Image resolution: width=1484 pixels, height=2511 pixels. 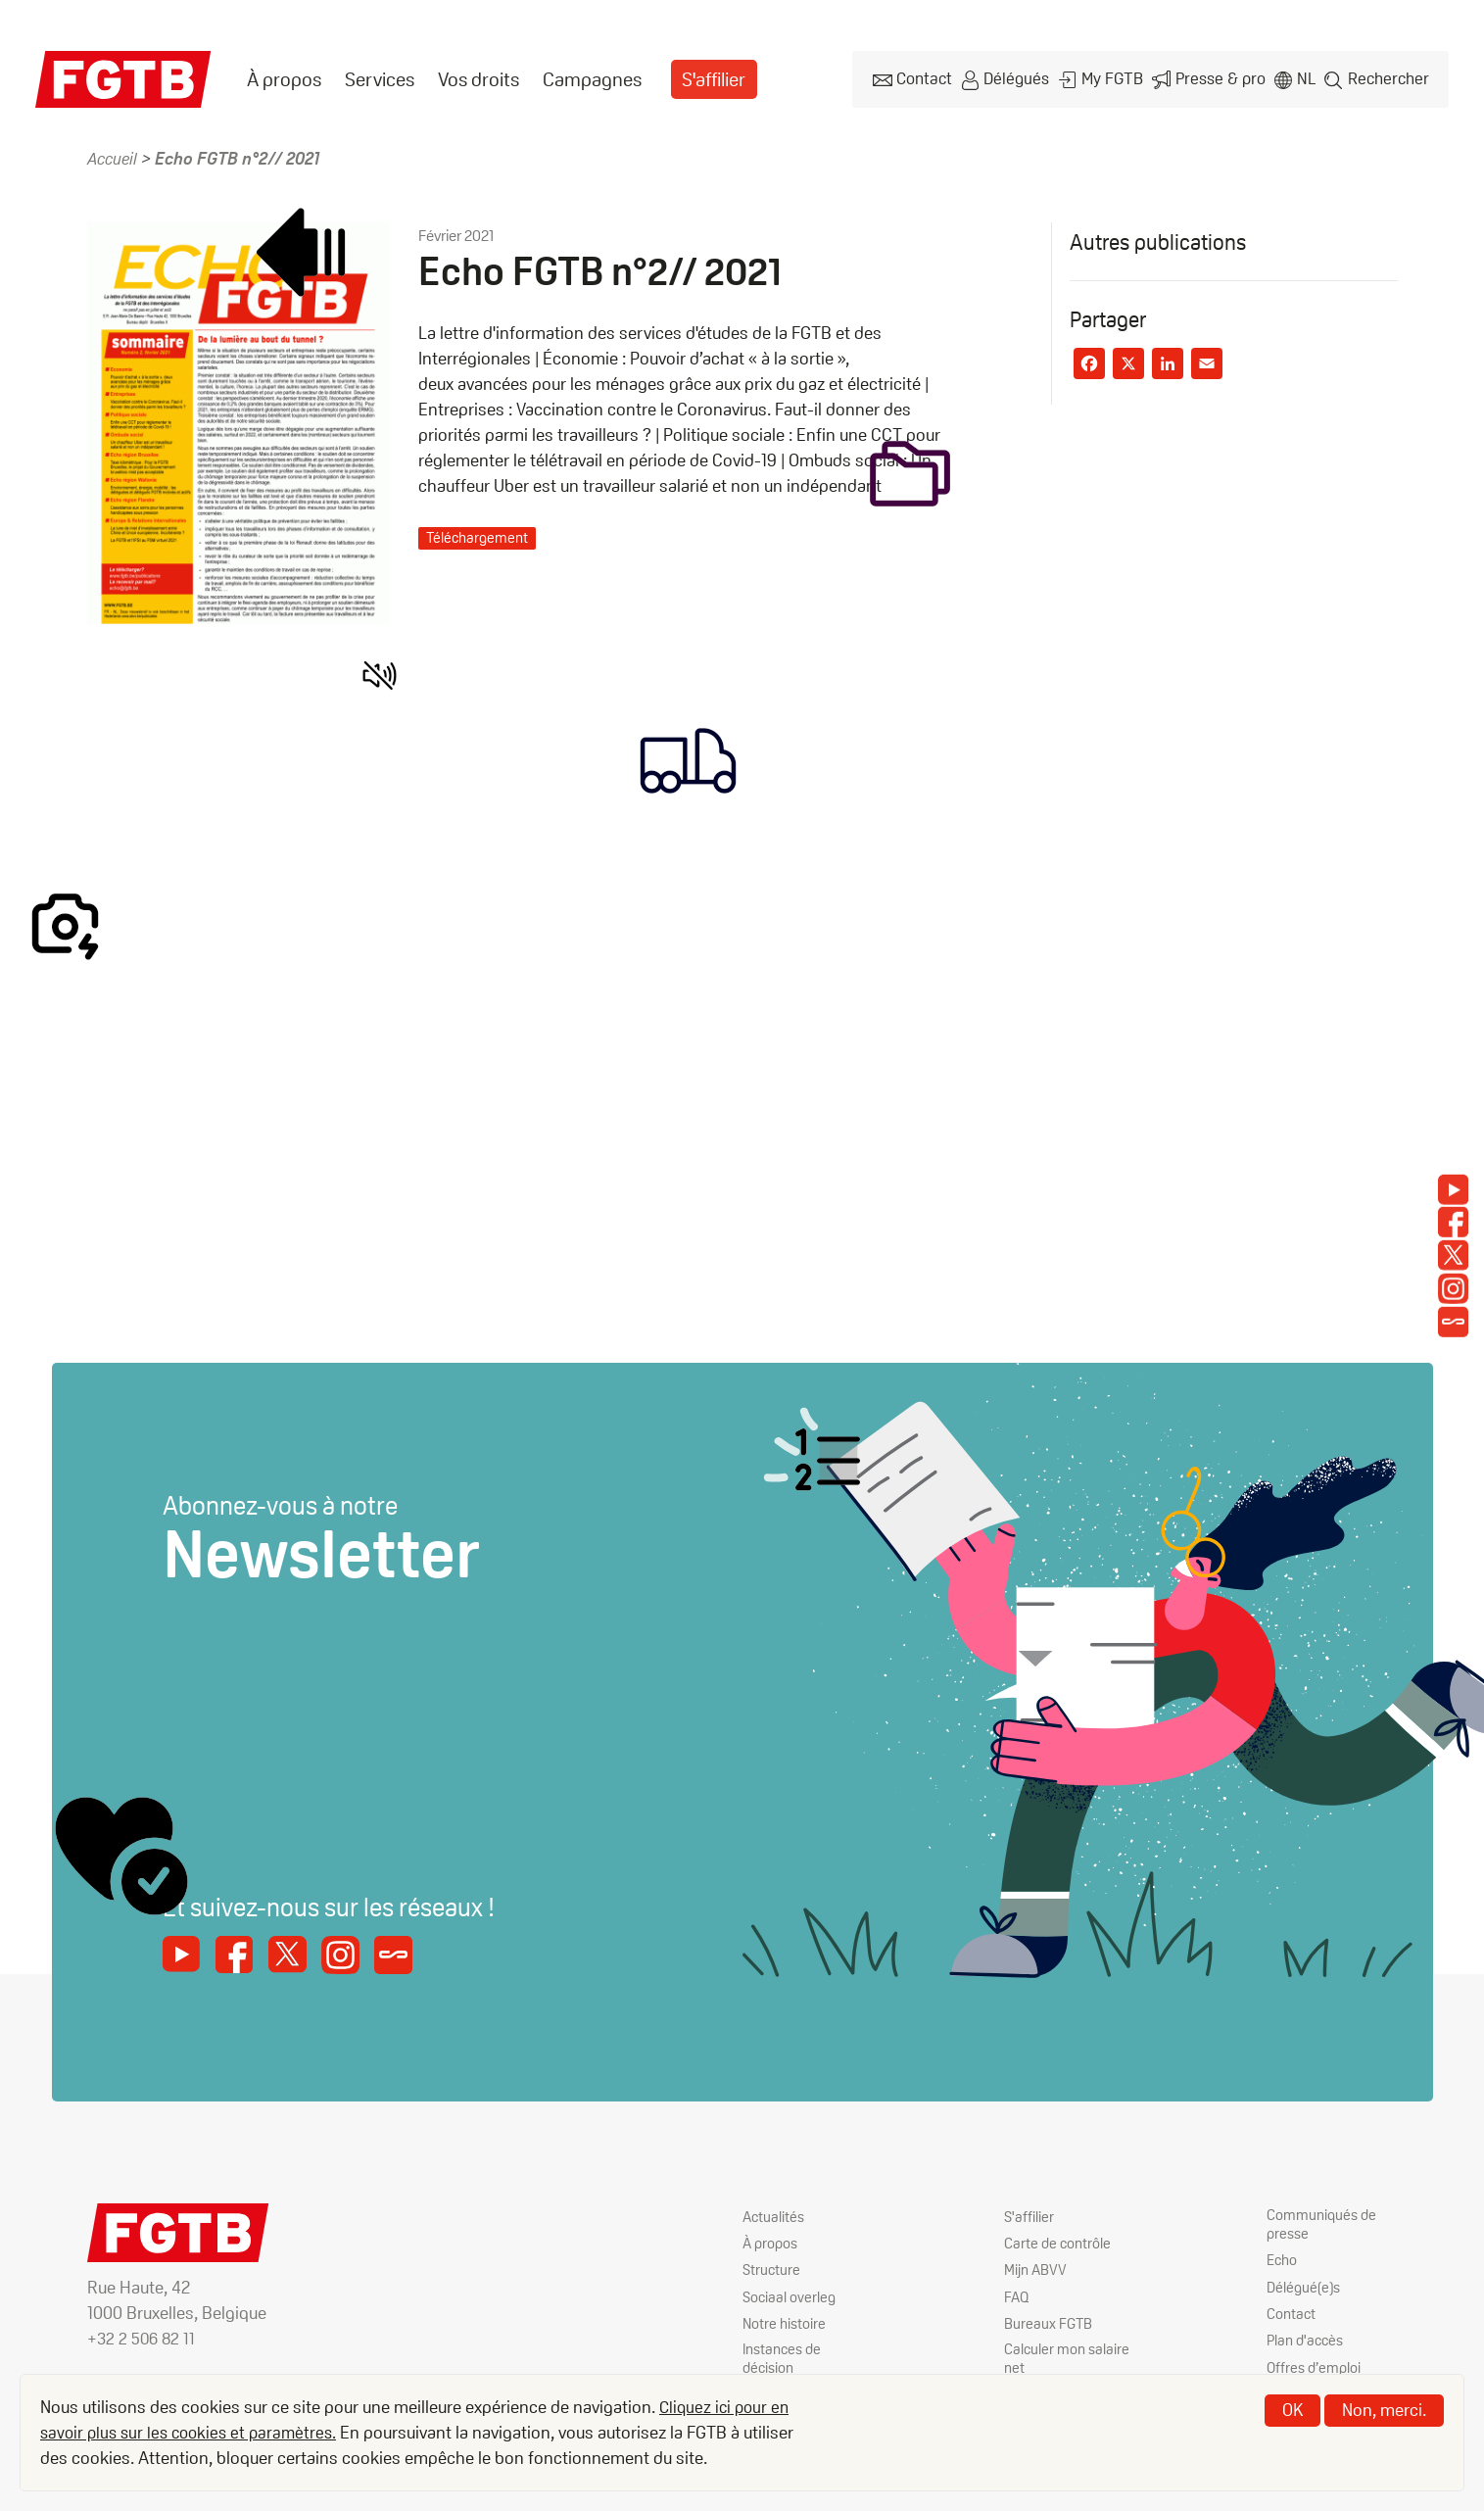 What do you see at coordinates (688, 760) in the screenshot?
I see `track shipment or delivery status` at bounding box center [688, 760].